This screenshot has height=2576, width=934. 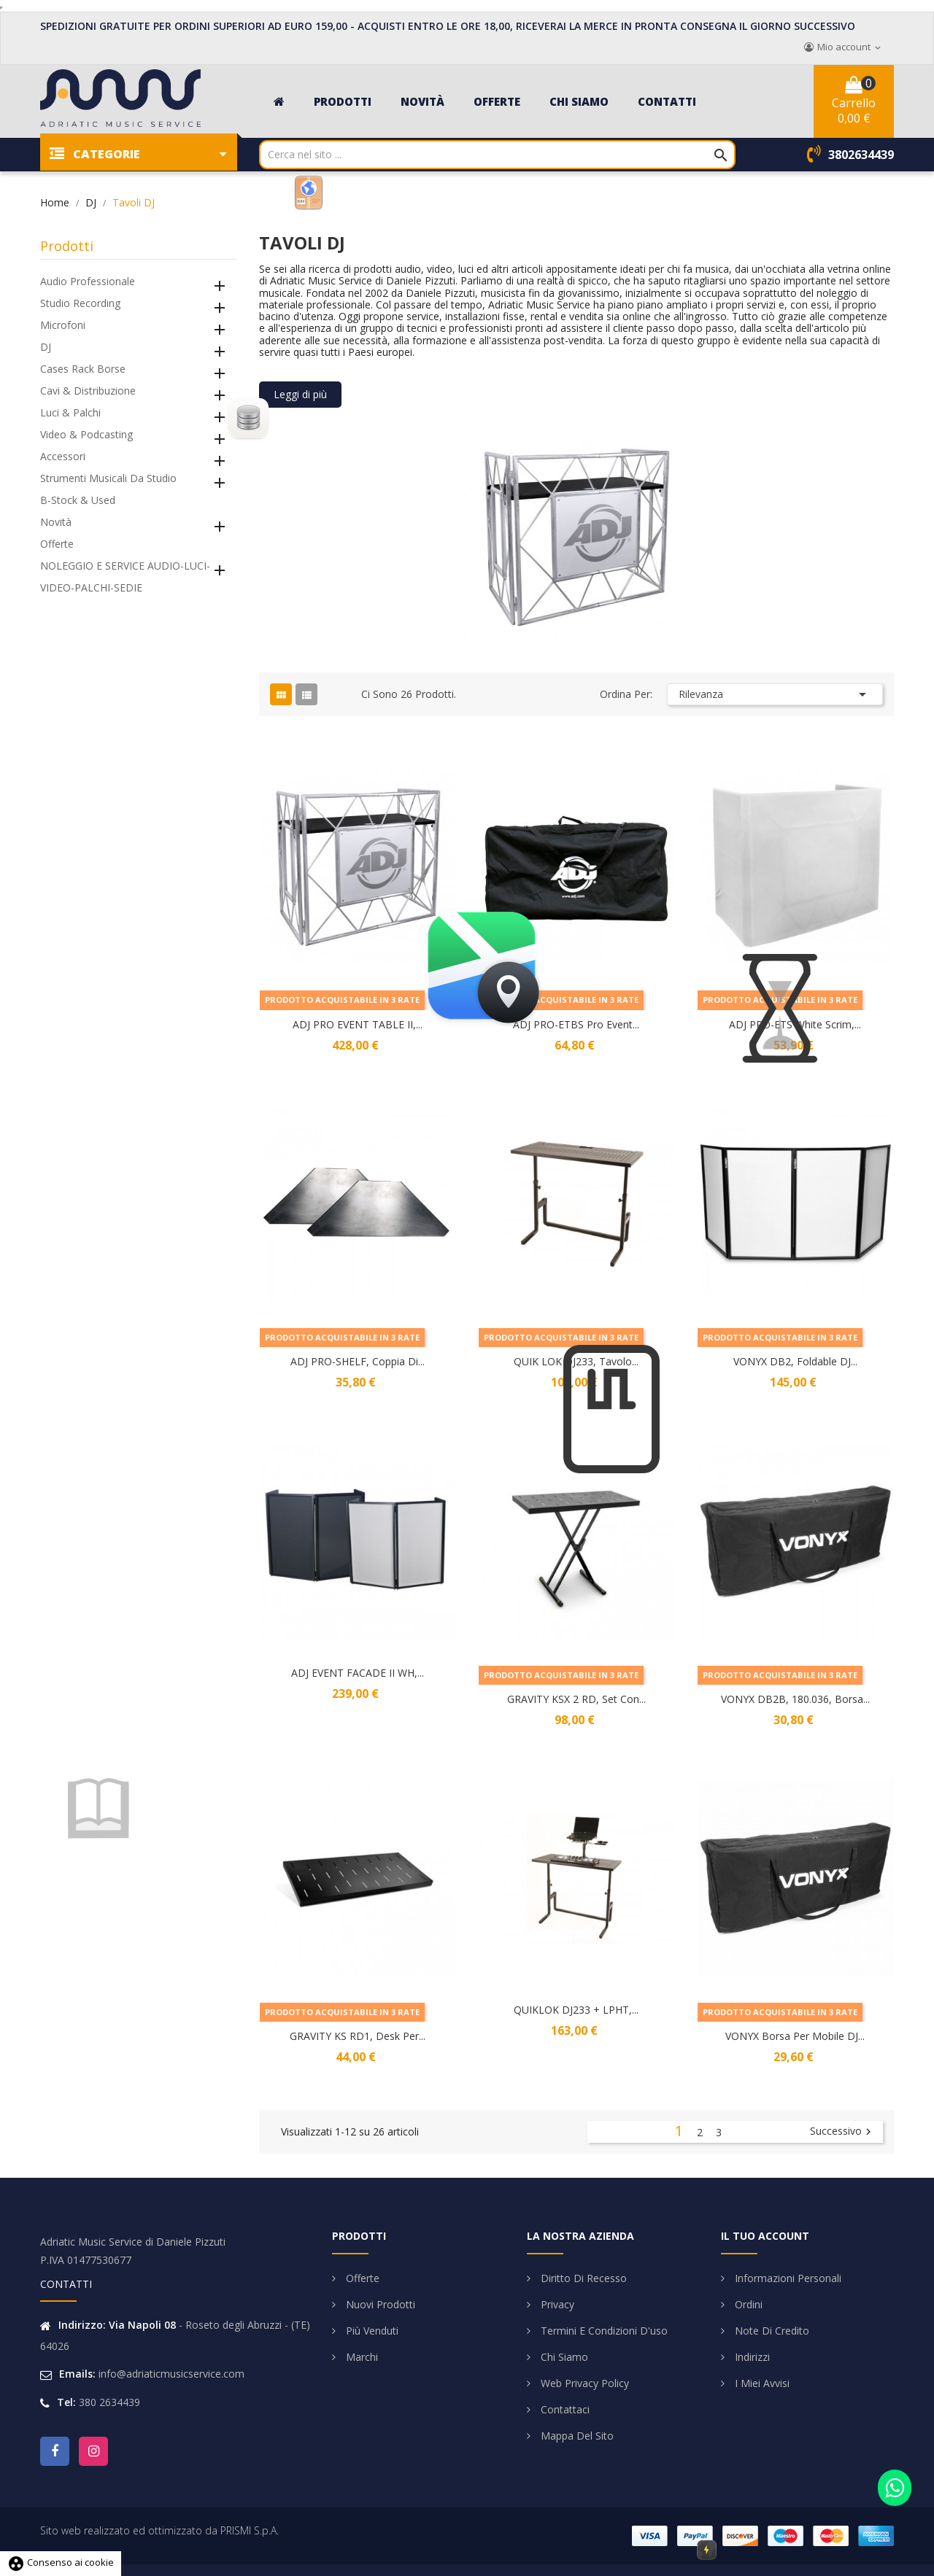 I want to click on access keyboard shortcuts settings for web browser, so click(x=706, y=2550).